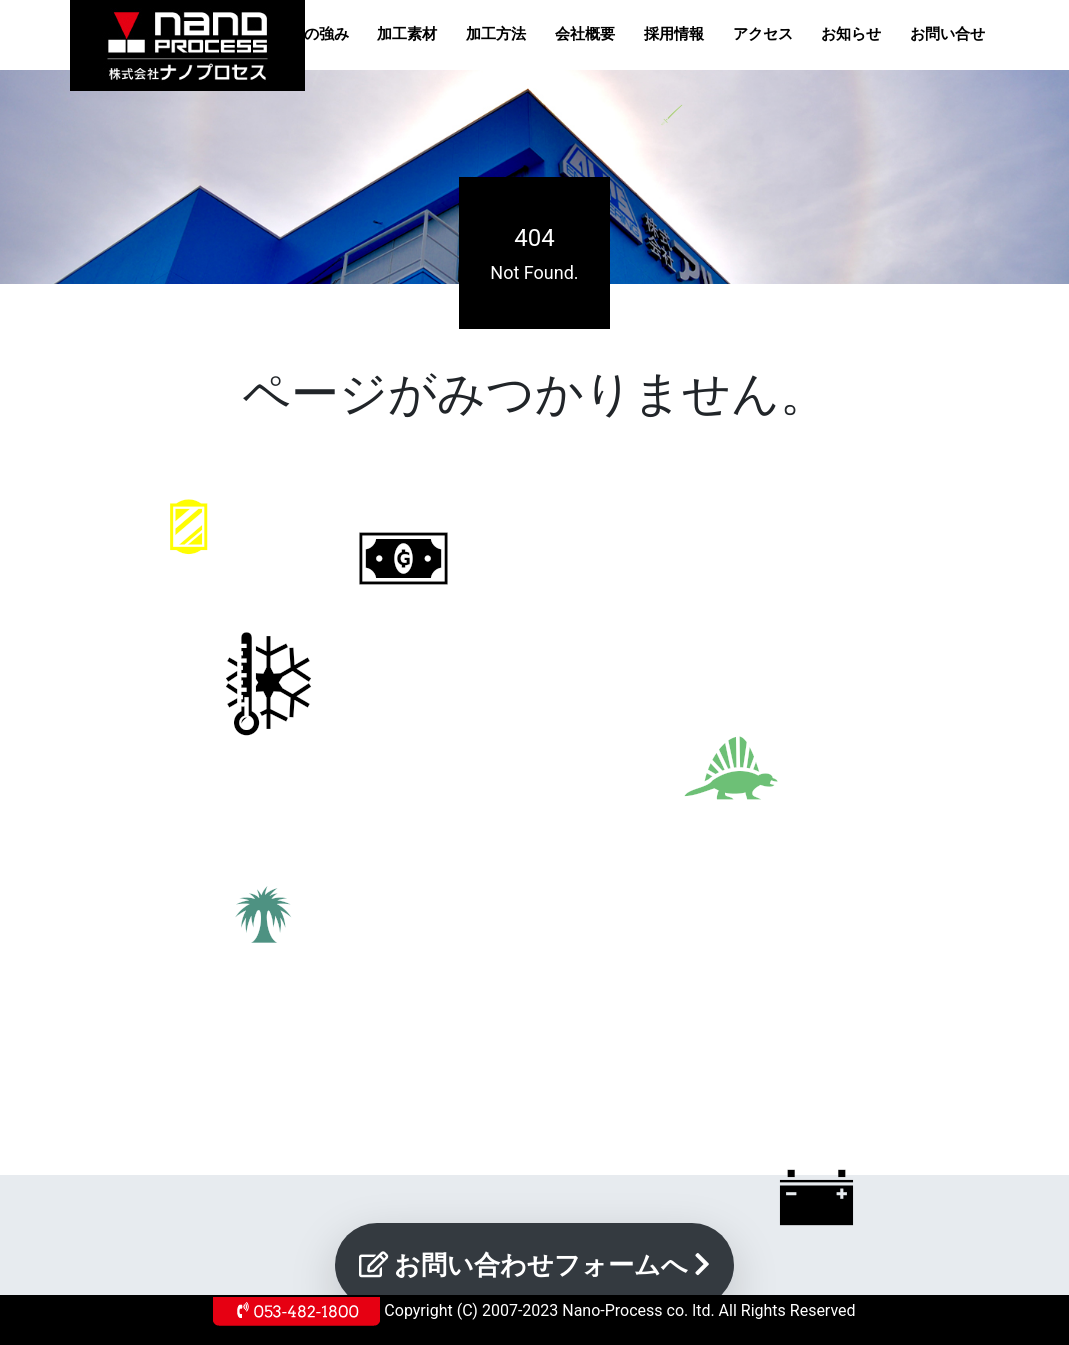  Describe the element at coordinates (816, 1197) in the screenshot. I see `view vehicle battery status` at that location.